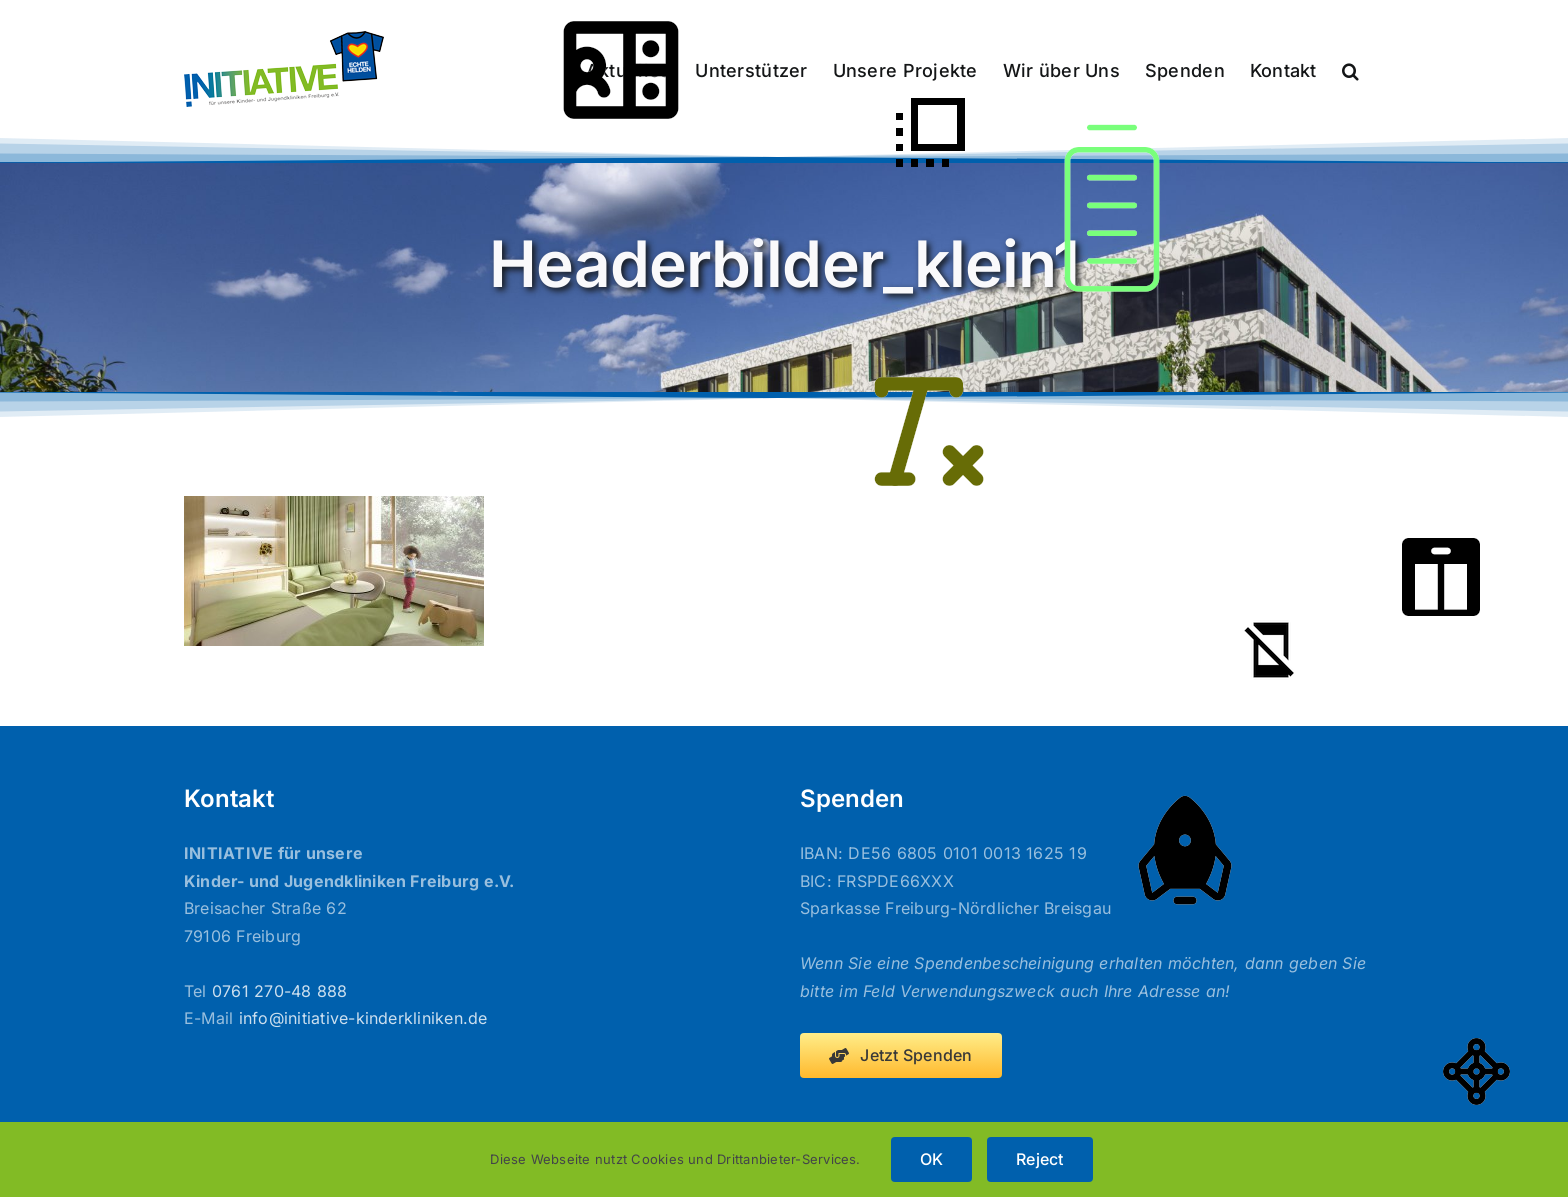 The image size is (1568, 1197). Describe the element at coordinates (621, 70) in the screenshot. I see `start or join a video conference` at that location.